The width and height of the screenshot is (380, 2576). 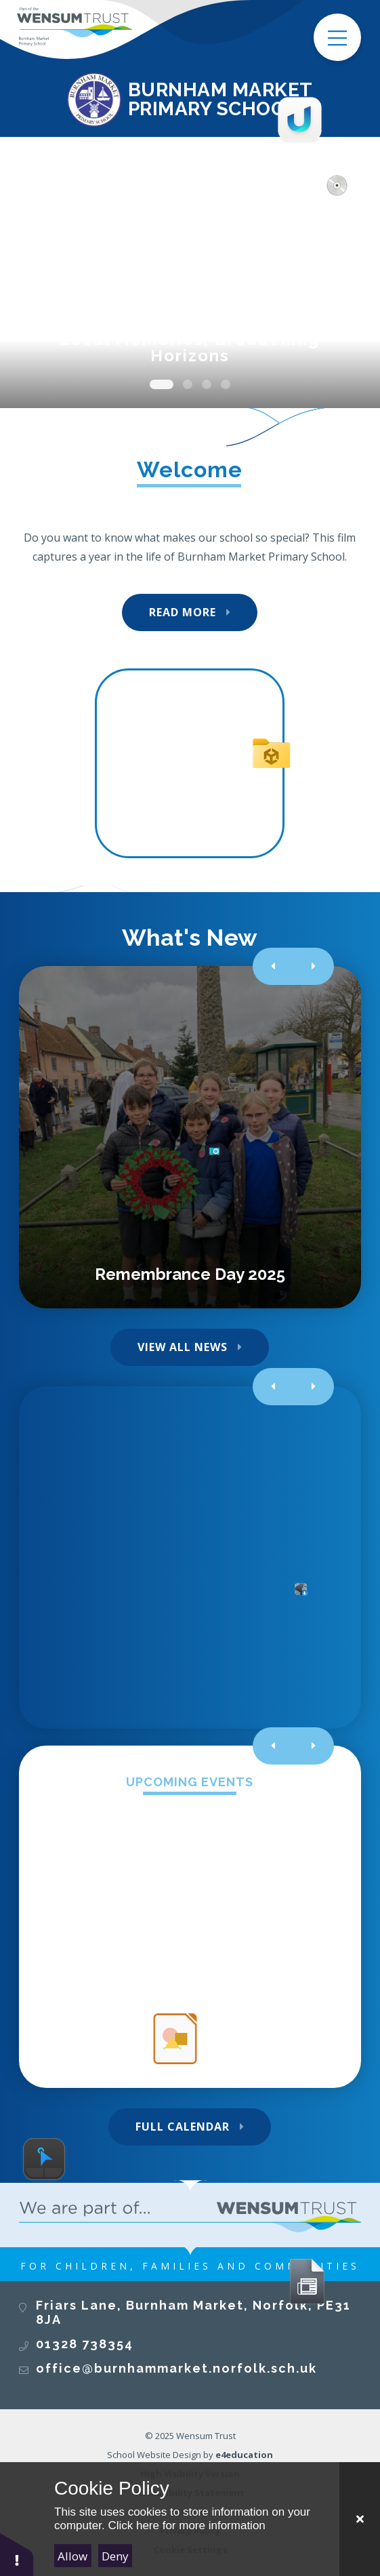 What do you see at coordinates (299, 119) in the screenshot?
I see `launch ulauncher application` at bounding box center [299, 119].